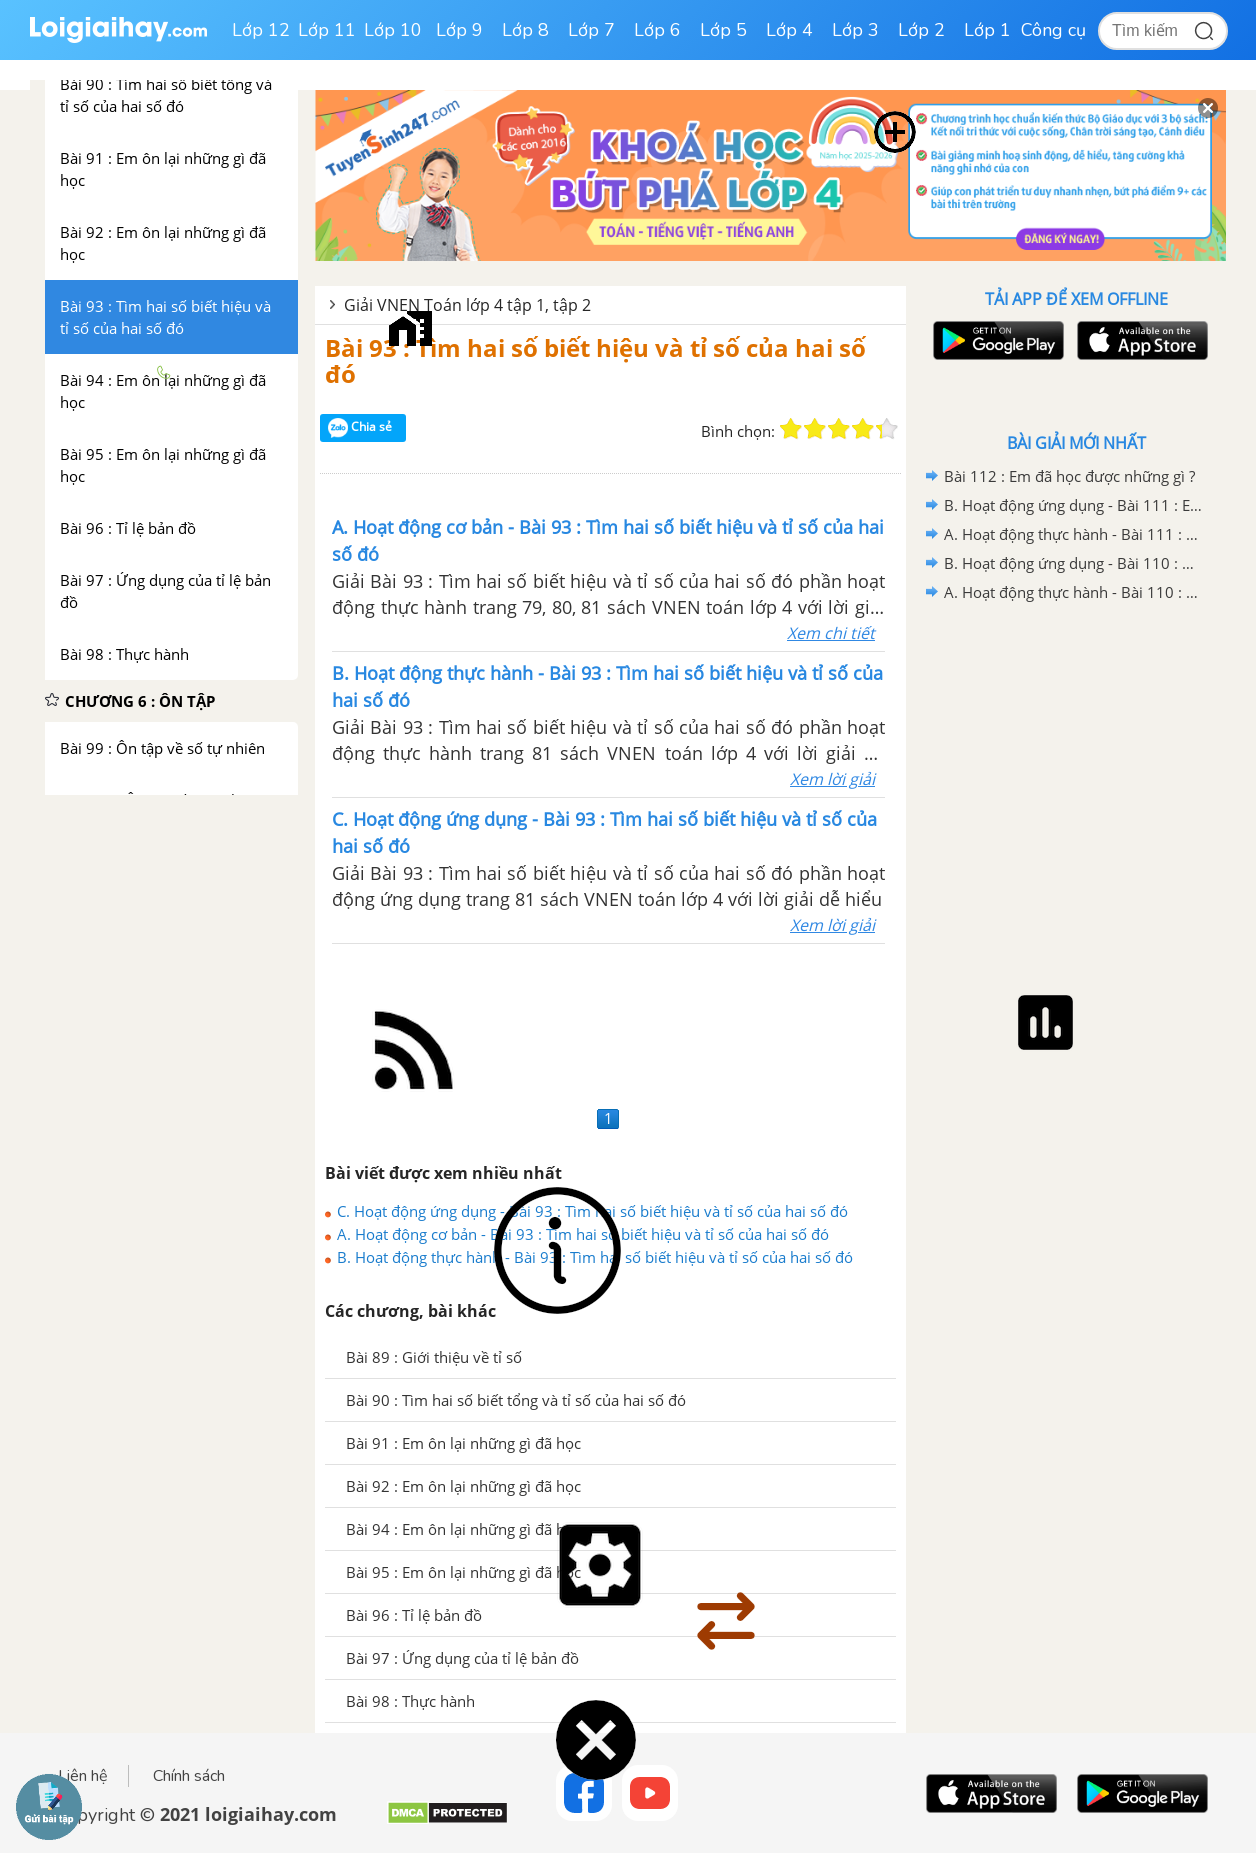 This screenshot has height=1853, width=1256. What do you see at coordinates (410, 328) in the screenshot?
I see `switch between home and office mode` at bounding box center [410, 328].